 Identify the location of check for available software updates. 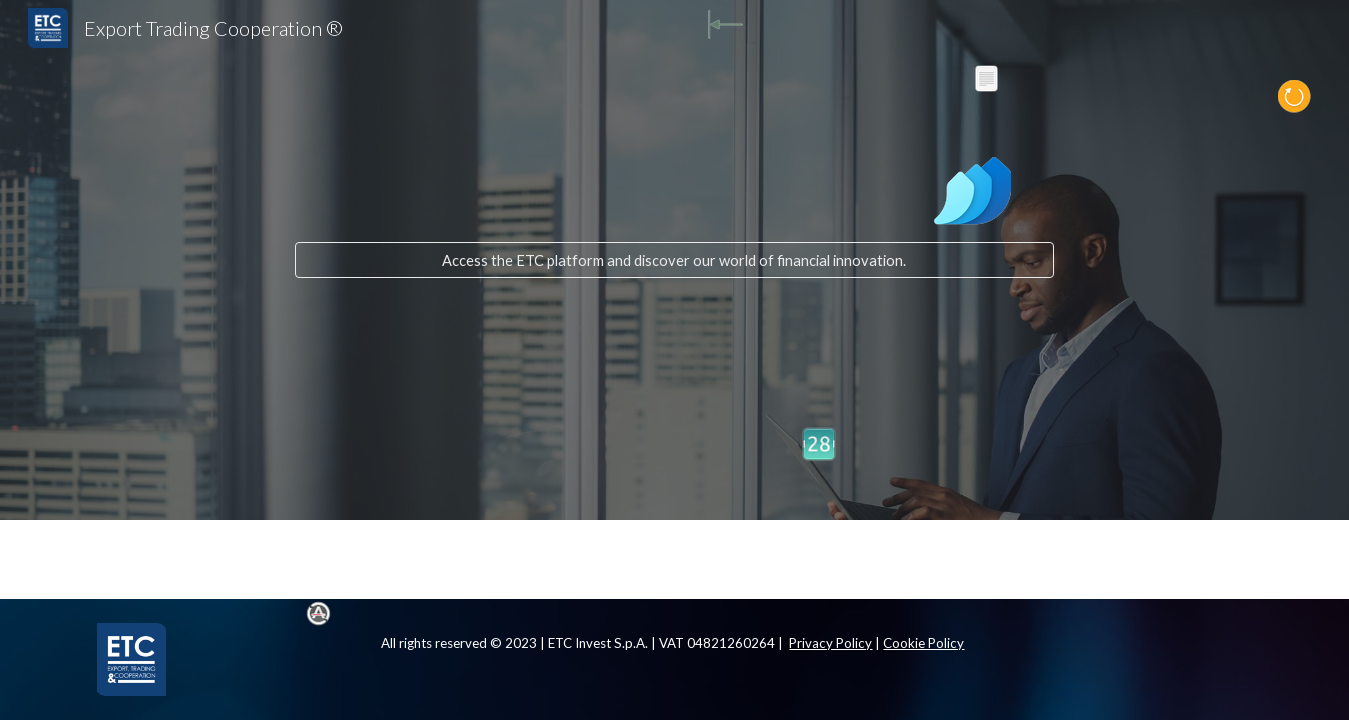
(318, 613).